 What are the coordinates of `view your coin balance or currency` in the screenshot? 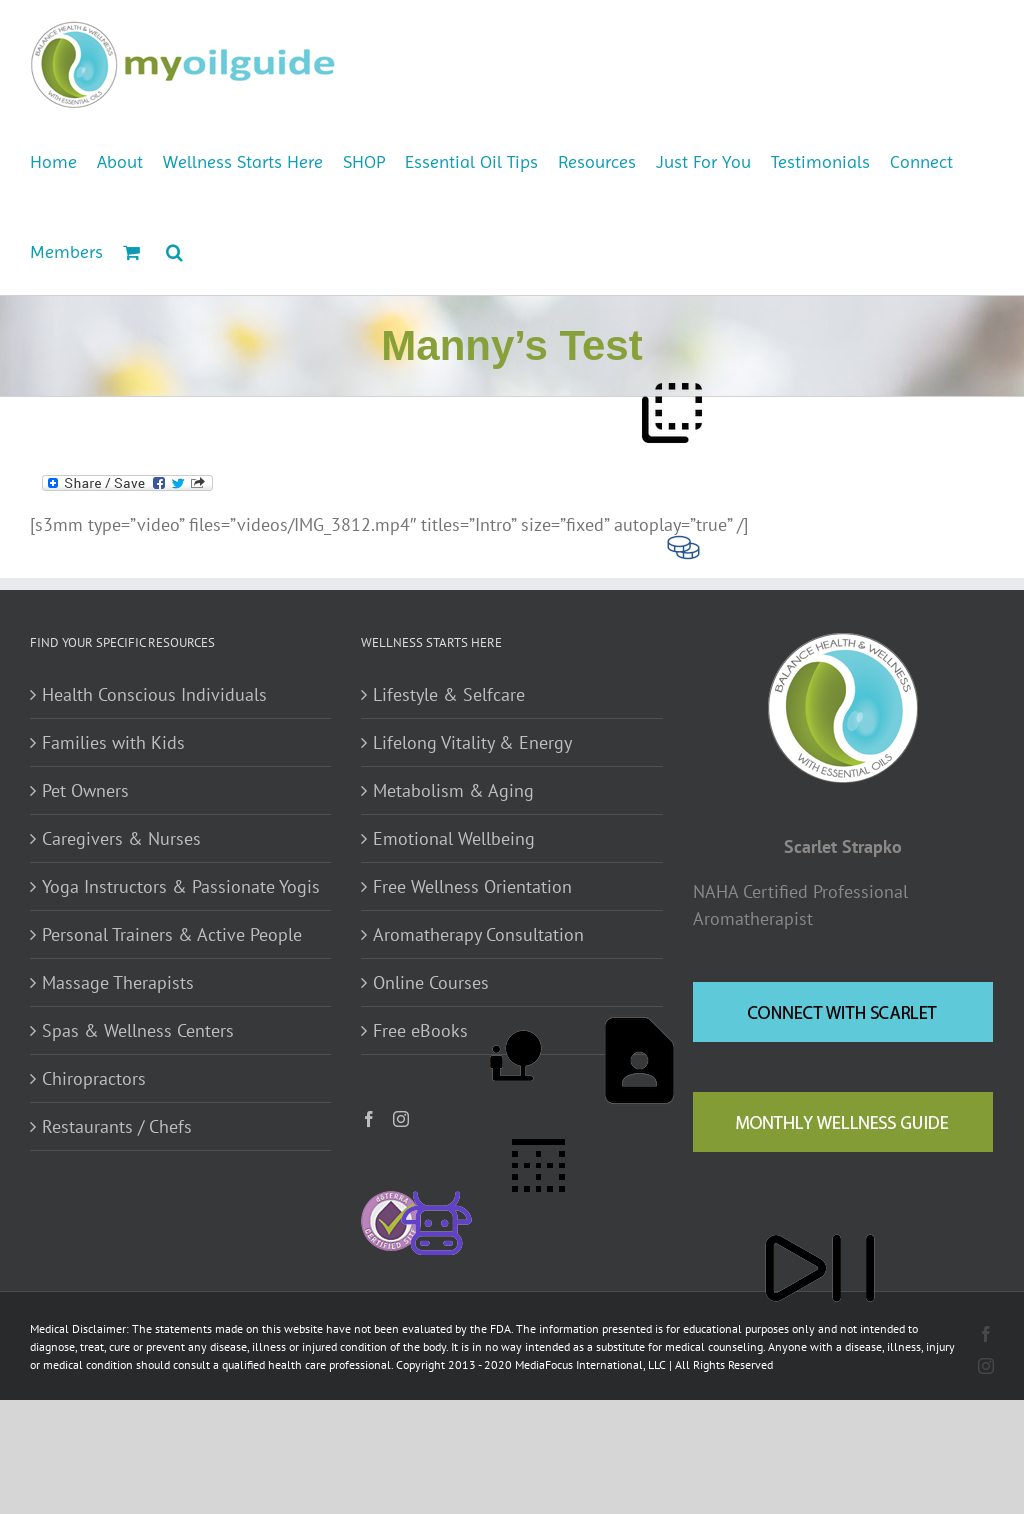 It's located at (683, 547).